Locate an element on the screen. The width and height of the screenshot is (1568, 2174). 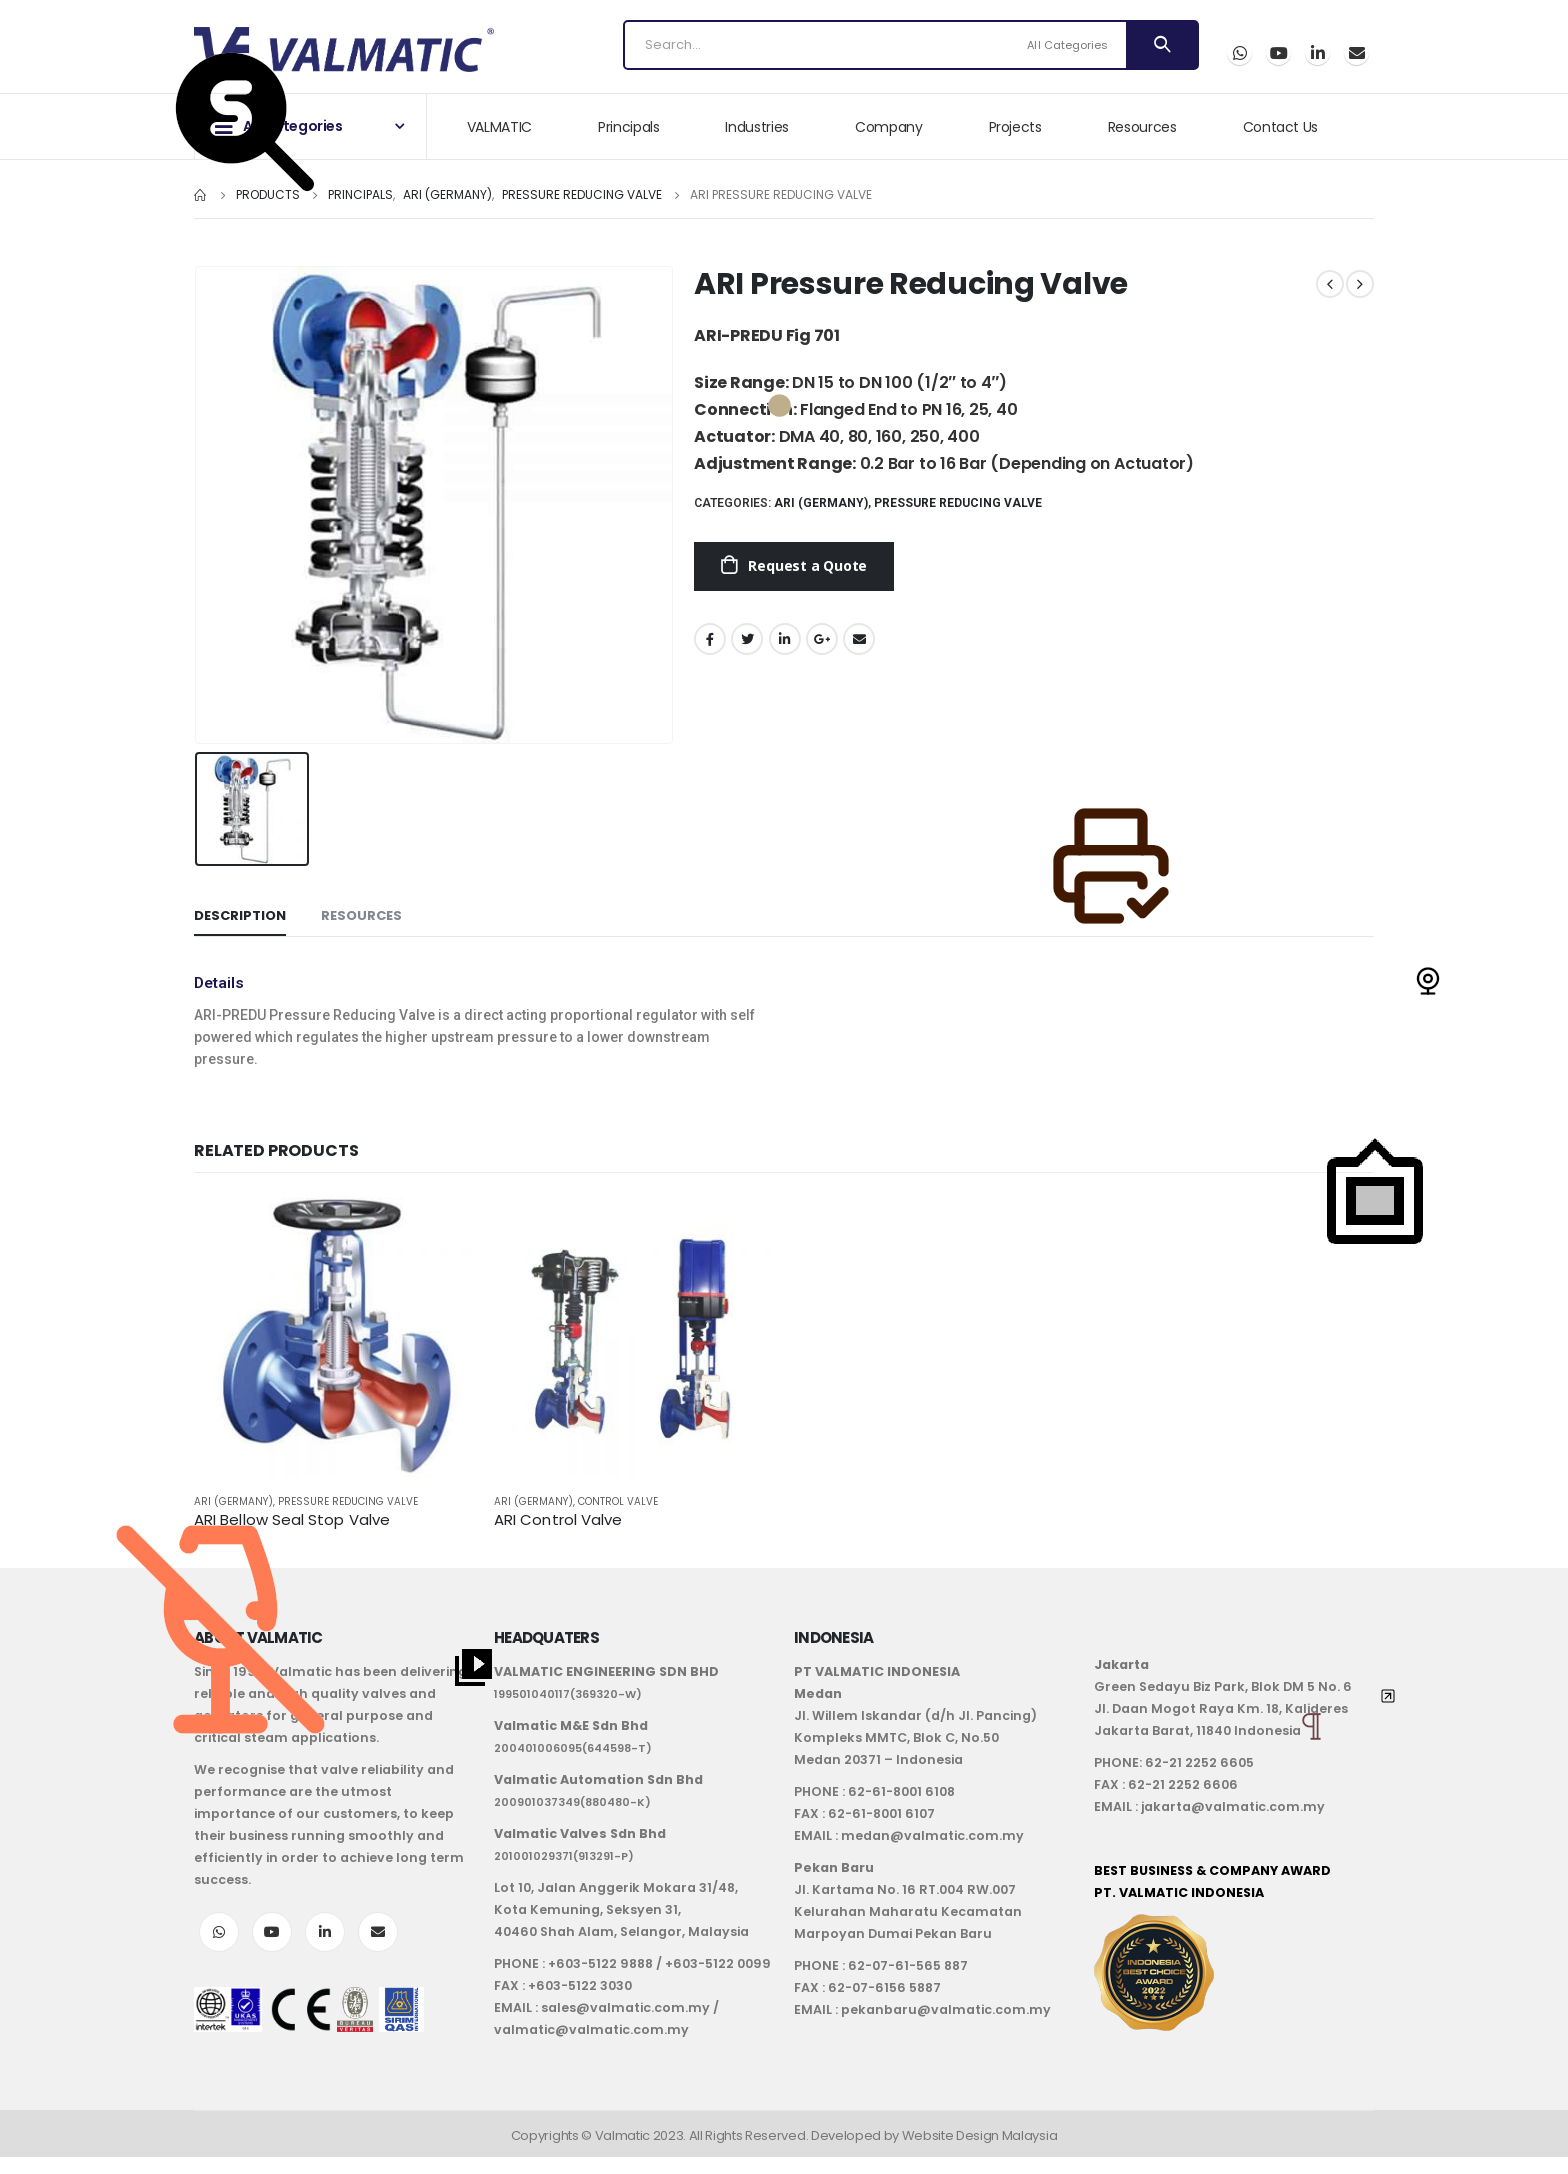
add a frame or border to an image is located at coordinates (1375, 1196).